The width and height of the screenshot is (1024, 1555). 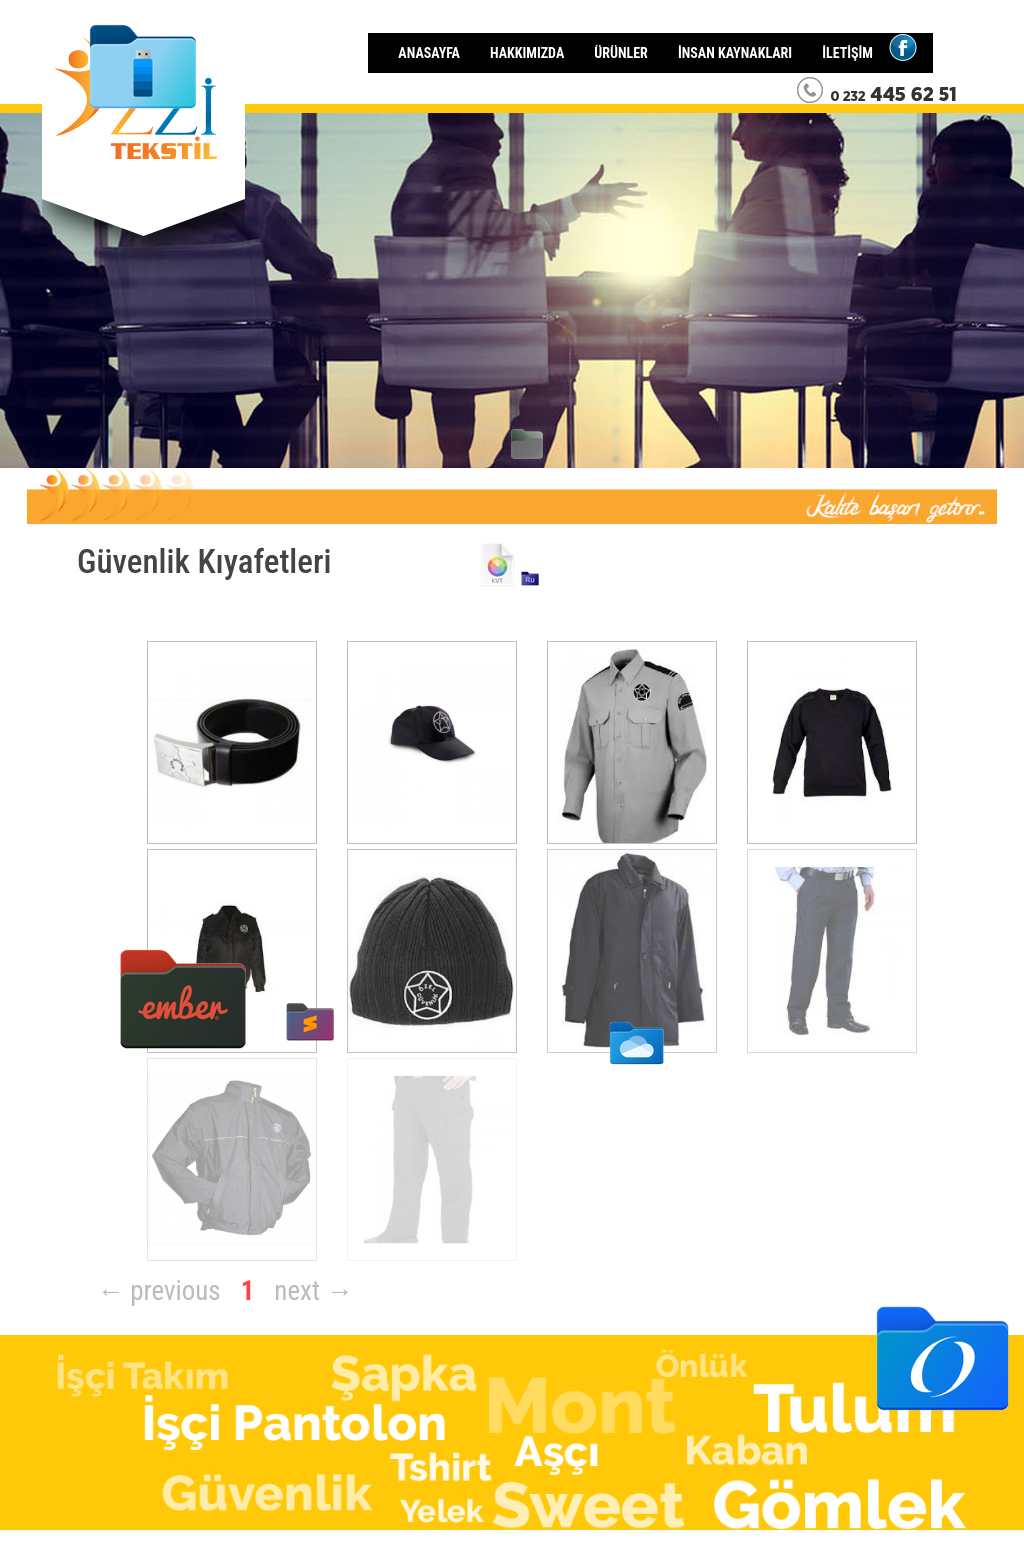 I want to click on folder containing ember.js project files, so click(x=182, y=1002).